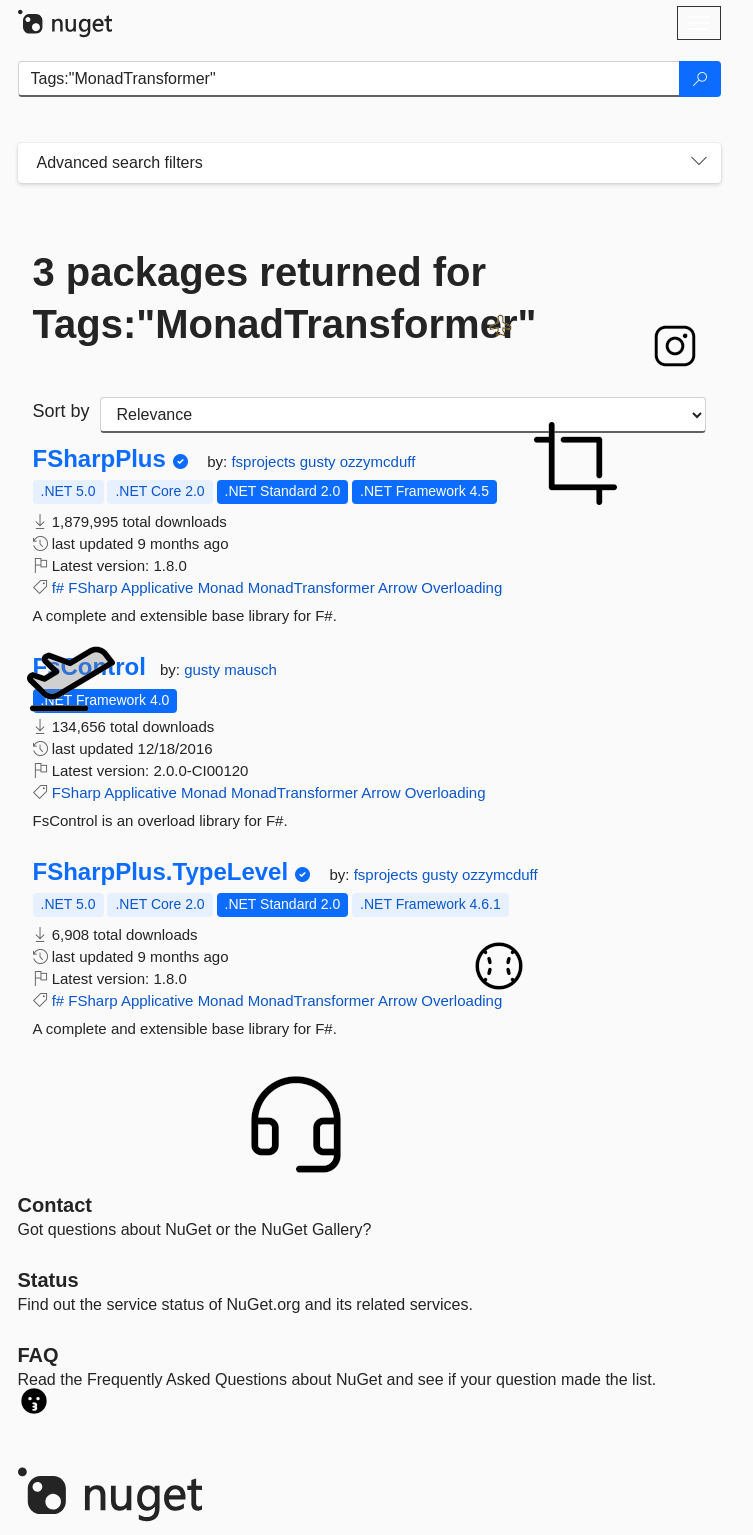 The width and height of the screenshot is (753, 1535). I want to click on crop an image or photo, so click(575, 463).